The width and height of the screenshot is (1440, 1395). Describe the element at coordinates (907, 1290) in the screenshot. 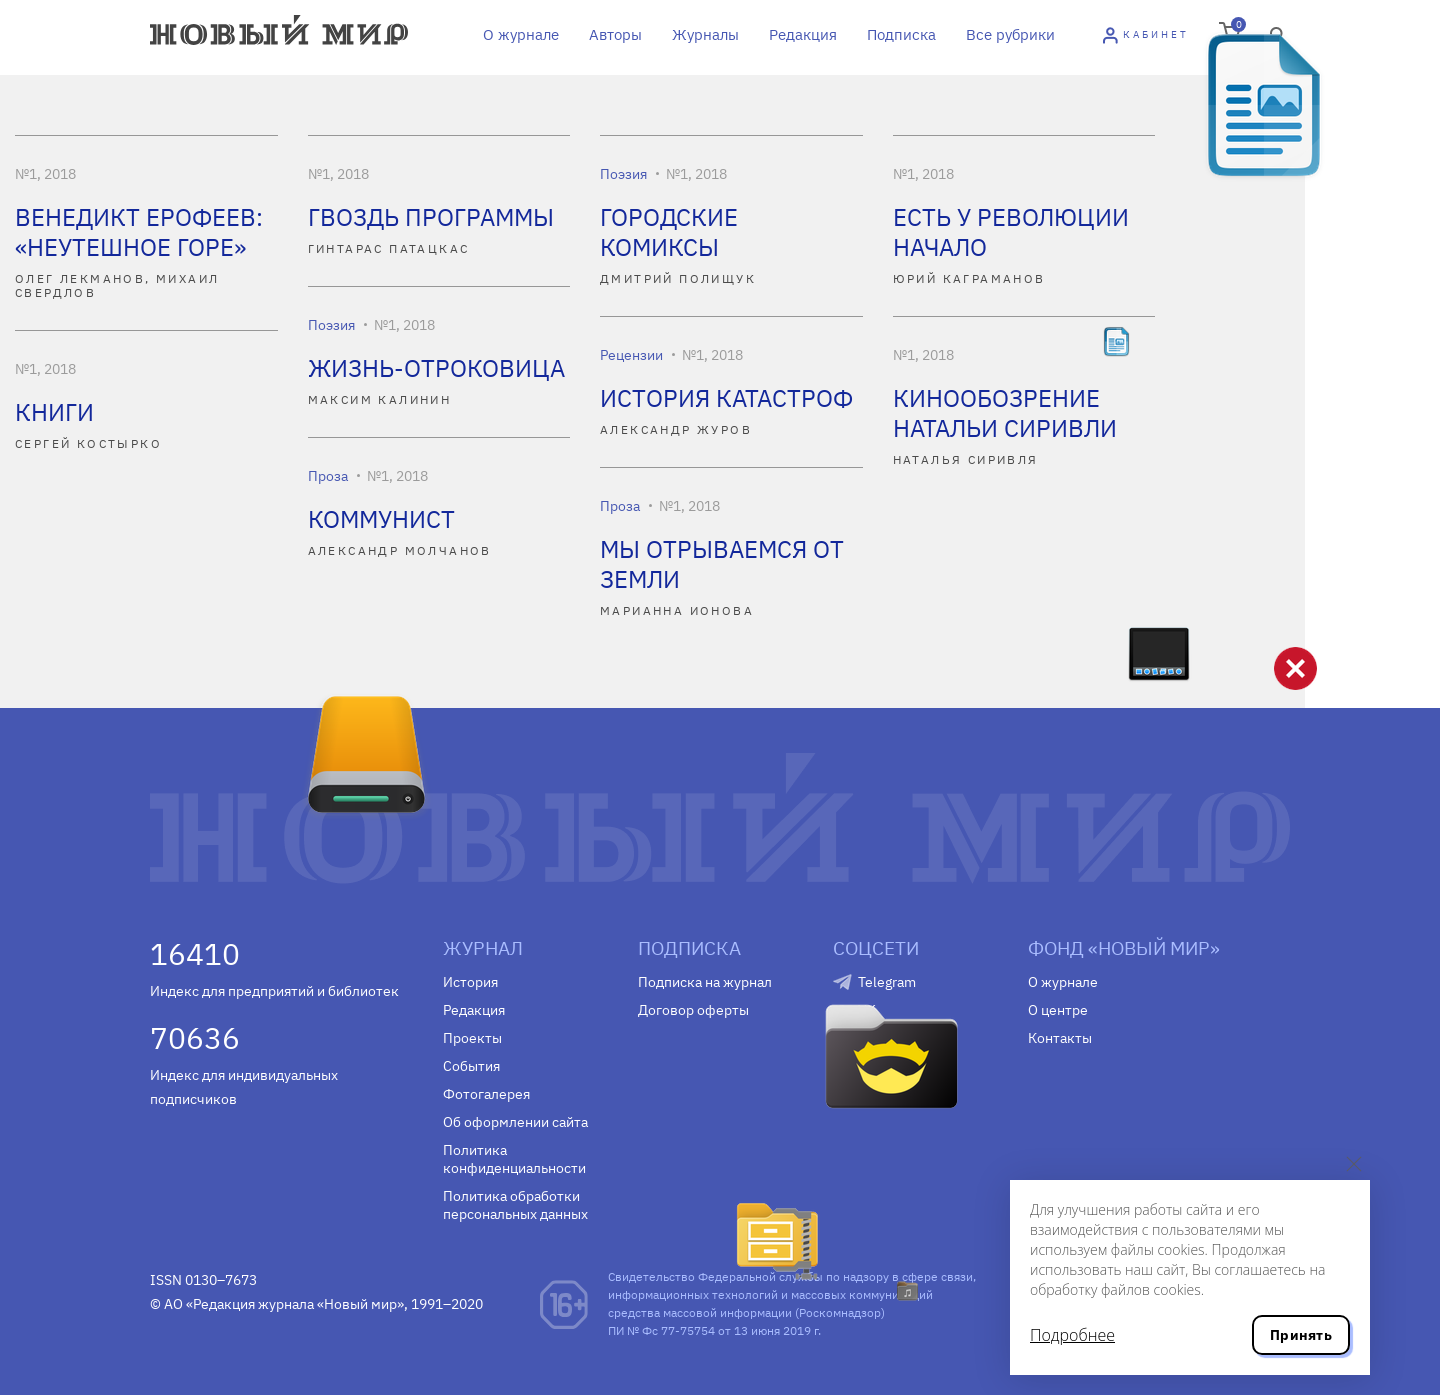

I see `open your music folder` at that location.